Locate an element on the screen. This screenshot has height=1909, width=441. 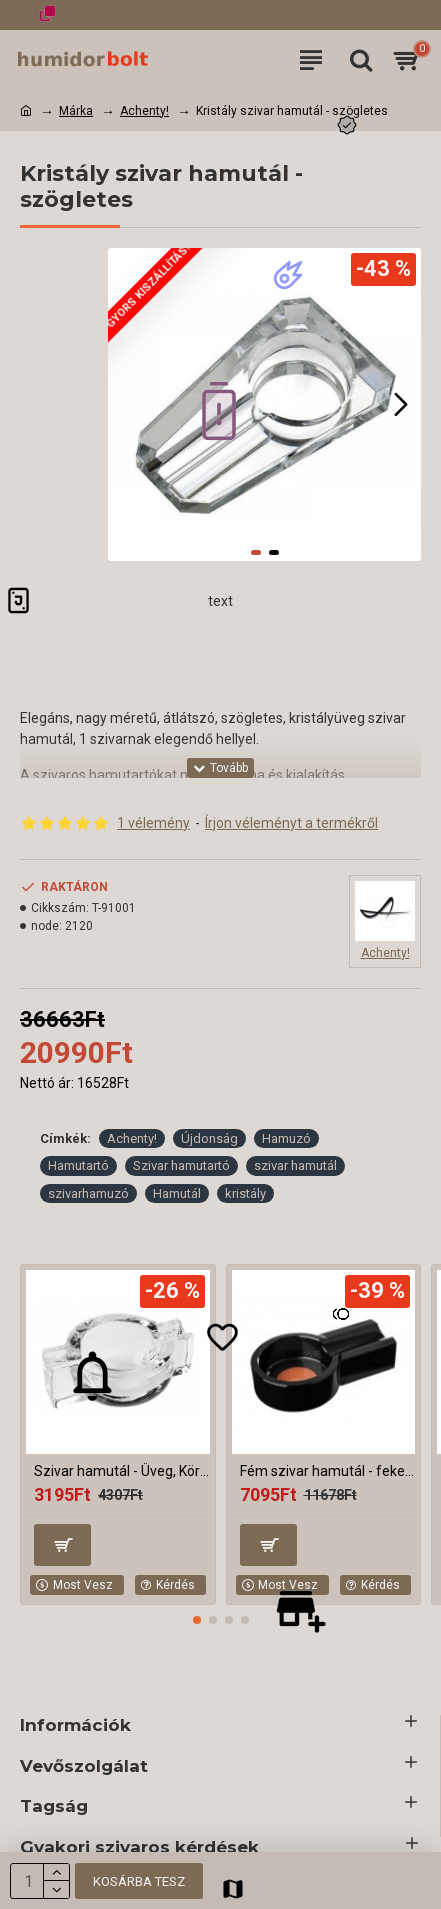
indicates verified or authenticated status is located at coordinates (347, 125).